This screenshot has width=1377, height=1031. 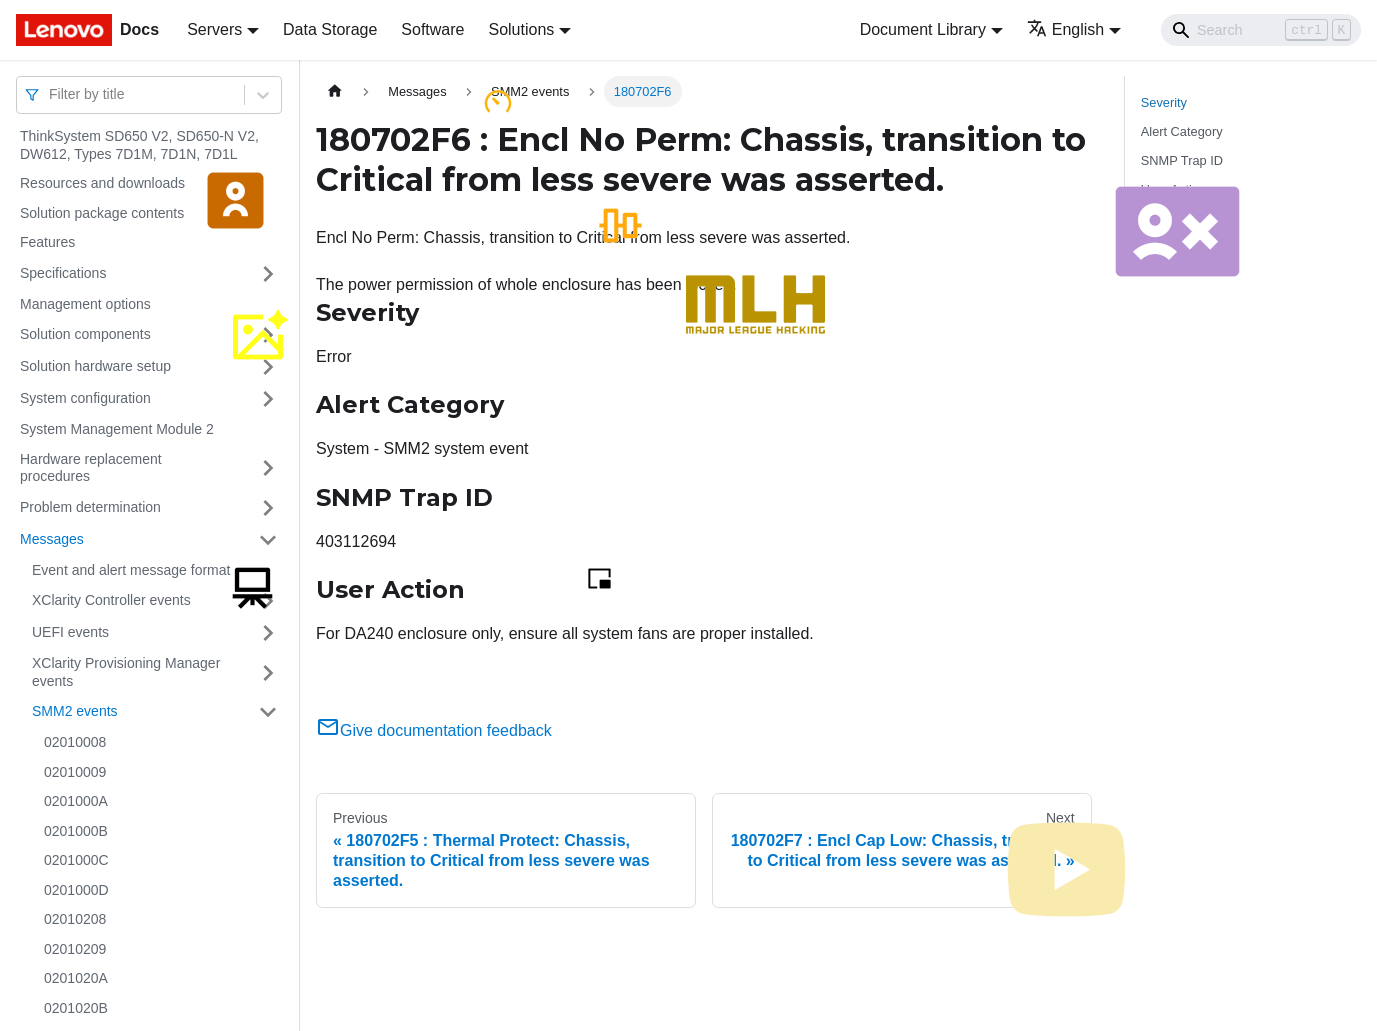 I want to click on reduce playback speed, so click(x=498, y=102).